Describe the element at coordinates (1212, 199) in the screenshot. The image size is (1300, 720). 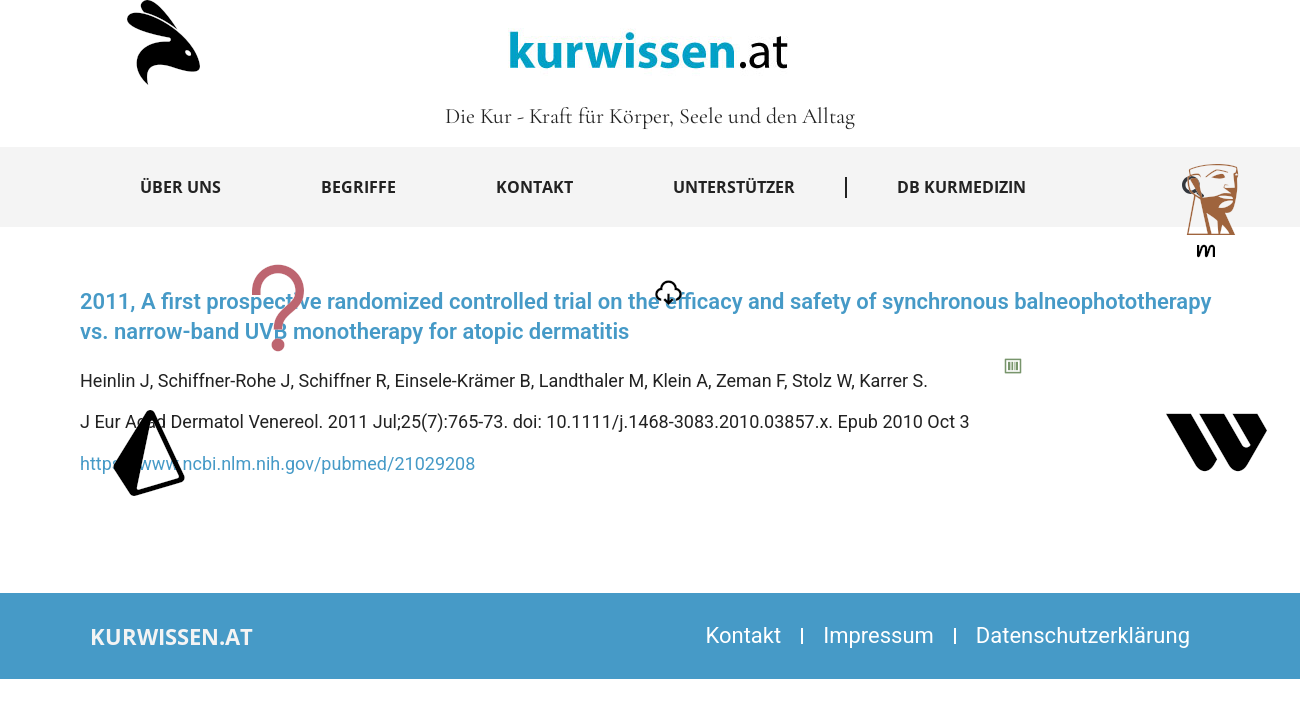
I see `kingston technology company logo` at that location.